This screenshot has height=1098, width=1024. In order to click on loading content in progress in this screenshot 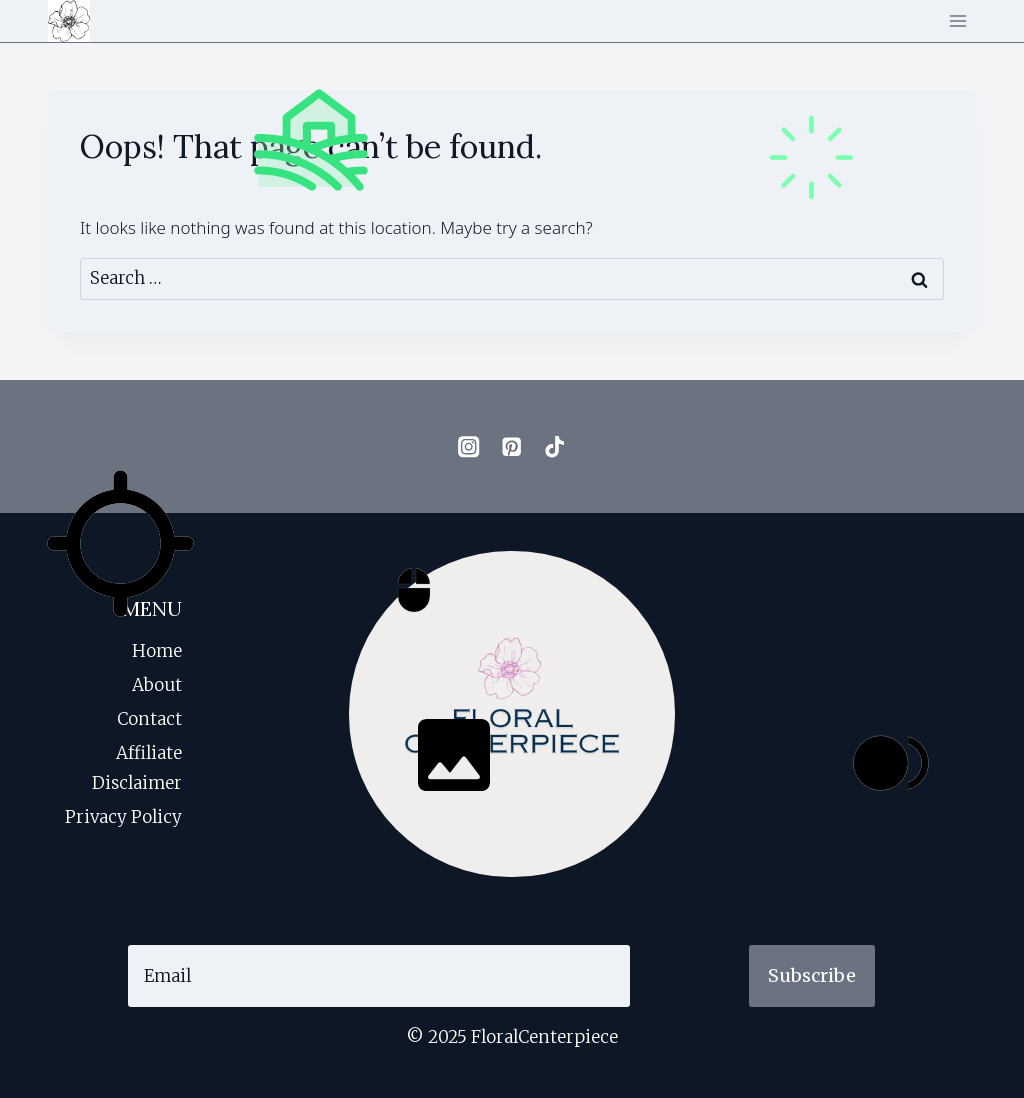, I will do `click(811, 157)`.